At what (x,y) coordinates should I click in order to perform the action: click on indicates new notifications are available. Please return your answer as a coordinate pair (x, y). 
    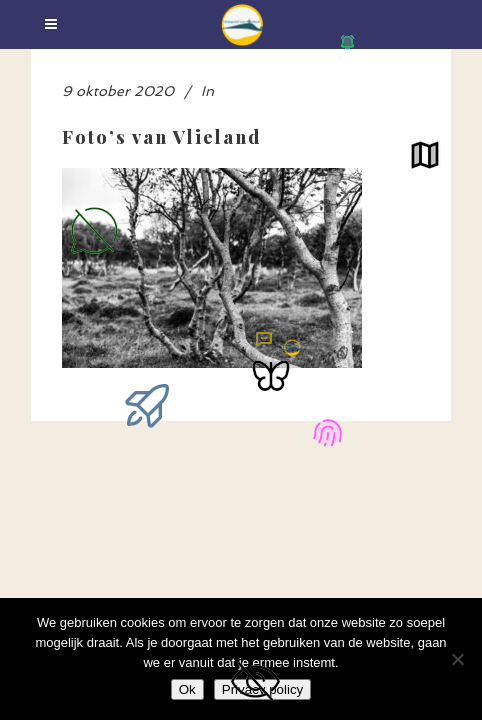
    Looking at the image, I should click on (347, 42).